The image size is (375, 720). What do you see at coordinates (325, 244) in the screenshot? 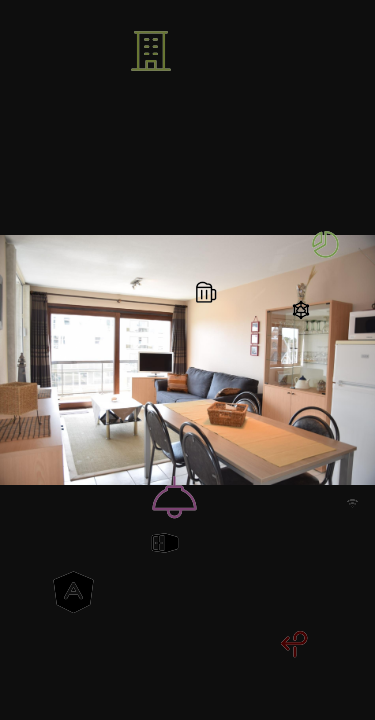
I see `view analytics or statistics breakdown` at bounding box center [325, 244].